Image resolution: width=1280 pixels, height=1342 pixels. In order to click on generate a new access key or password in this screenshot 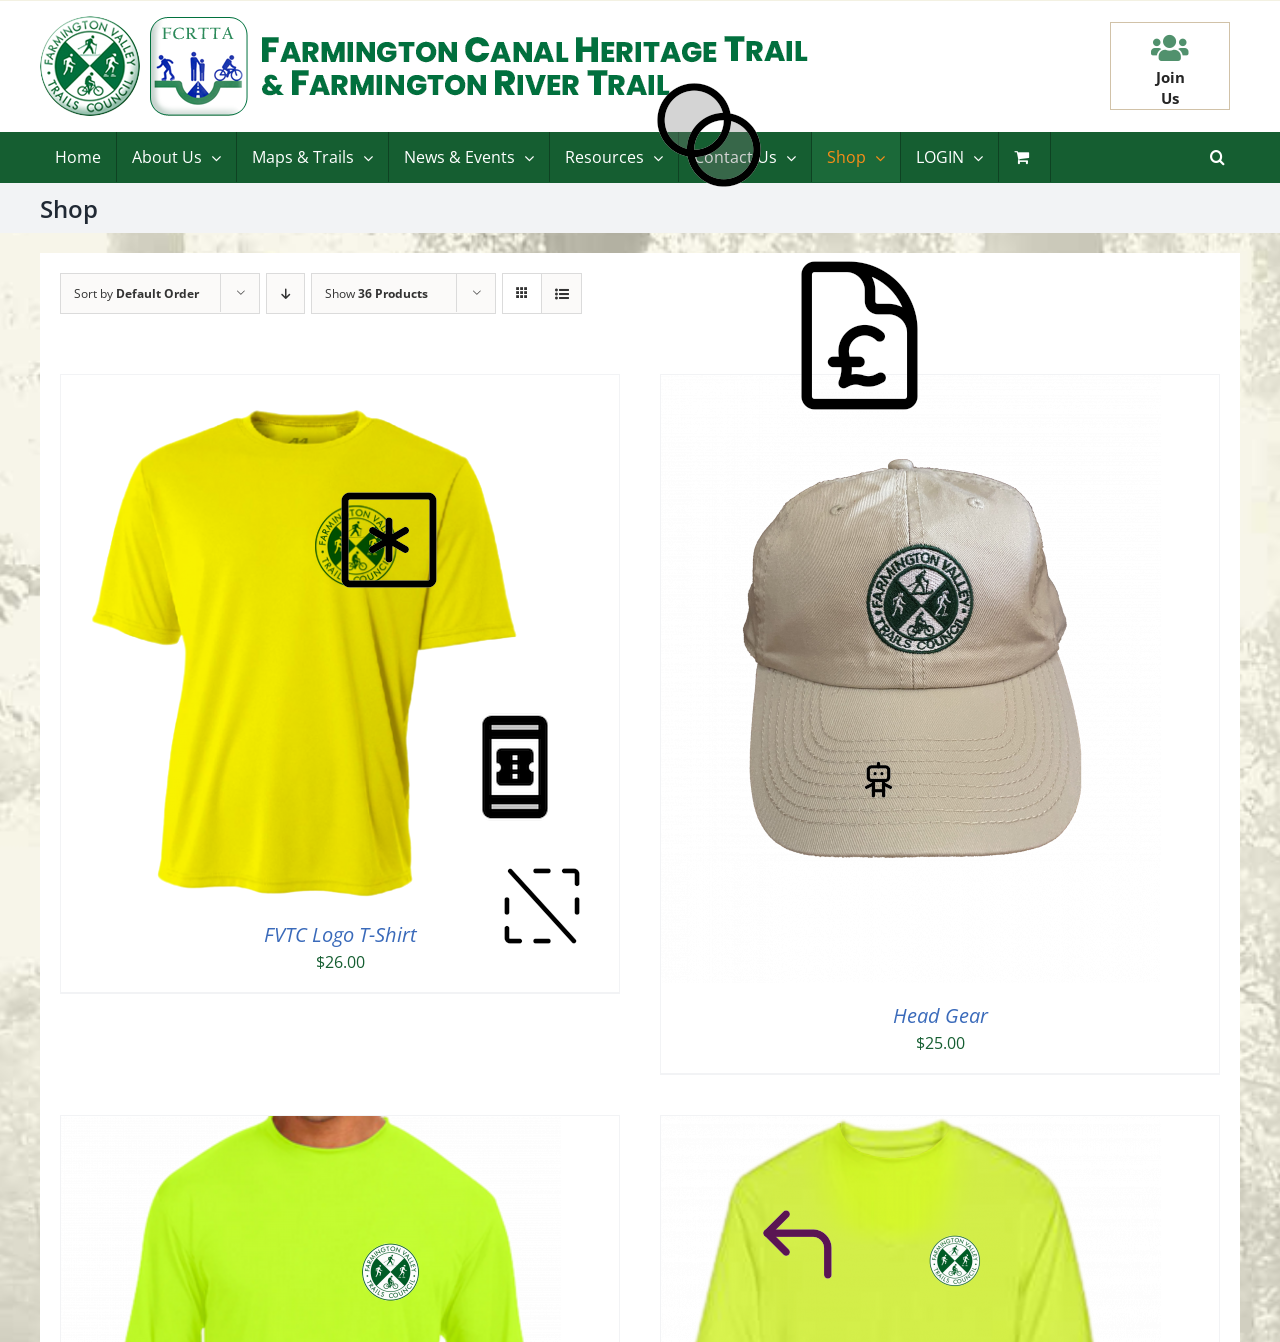, I will do `click(389, 540)`.